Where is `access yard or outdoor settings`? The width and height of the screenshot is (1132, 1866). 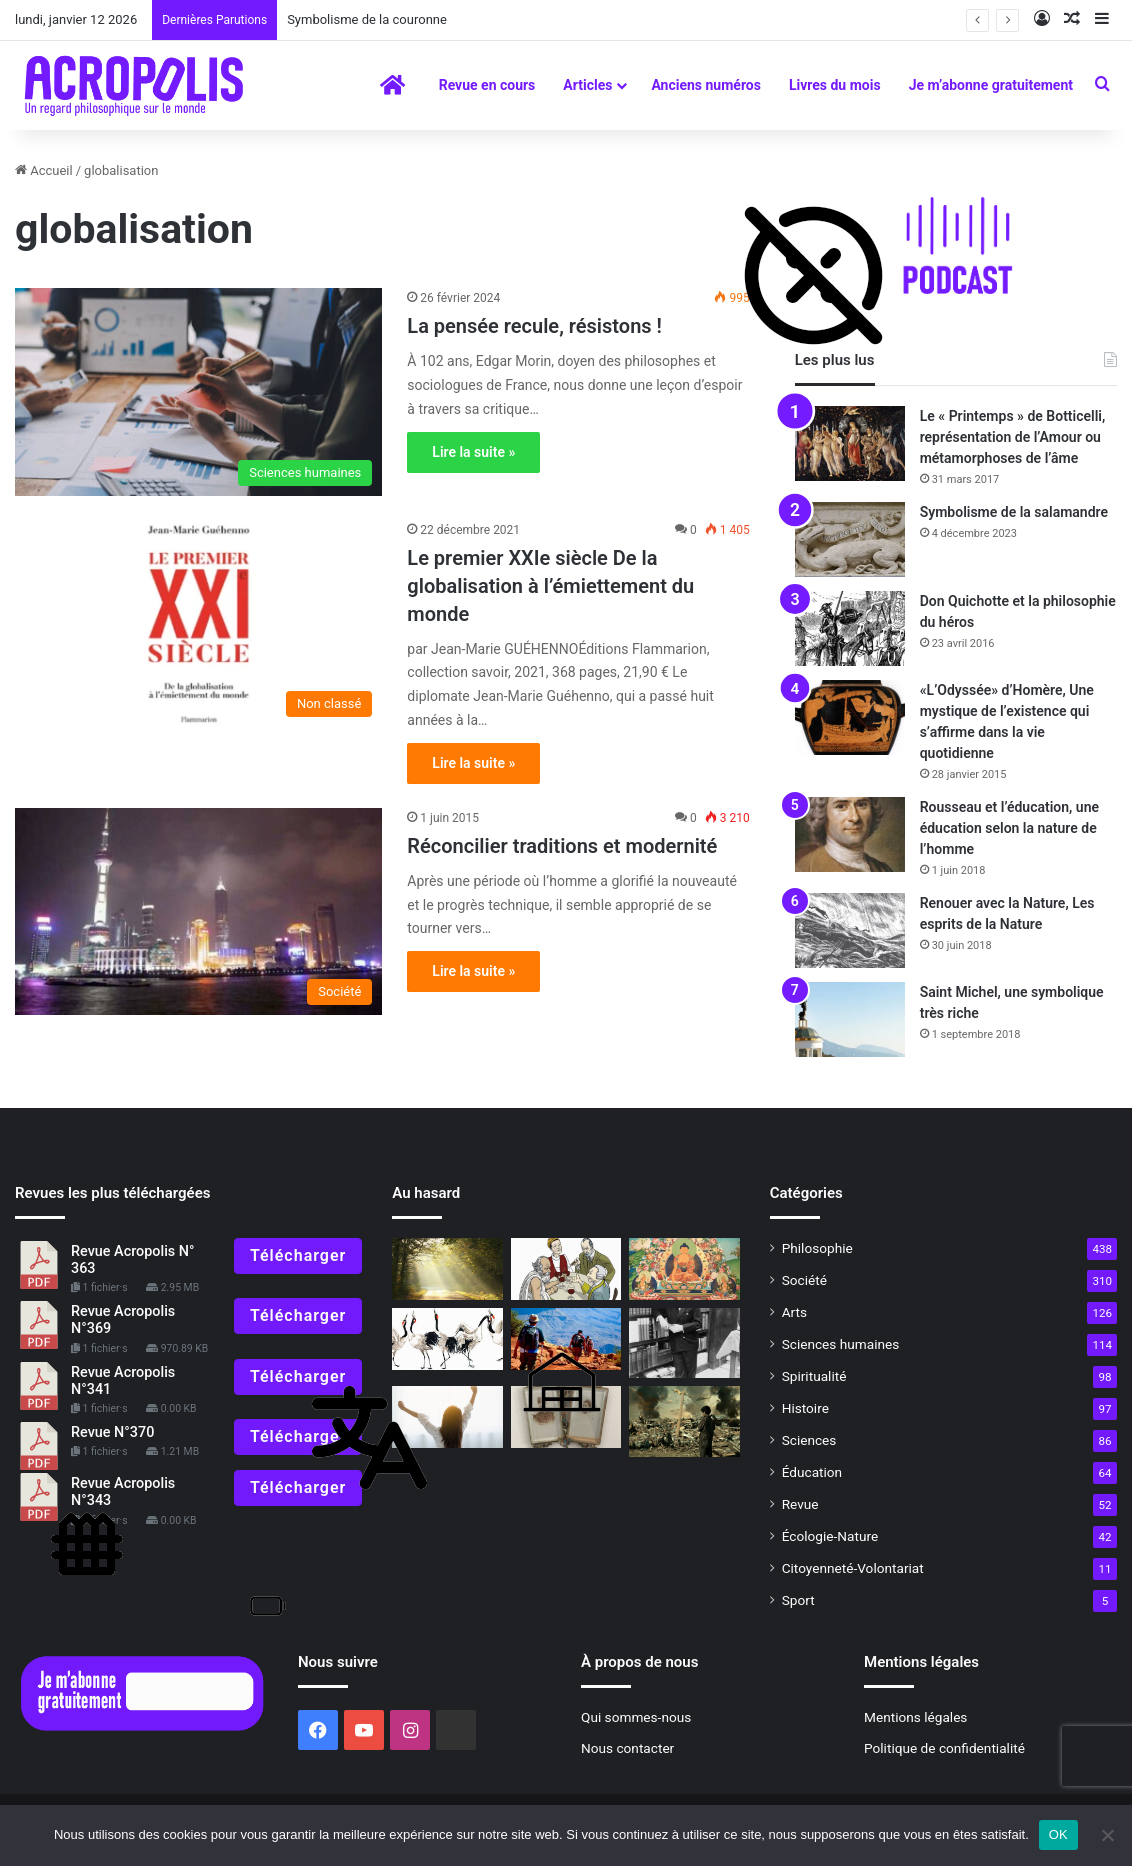 access yard or outdoor settings is located at coordinates (87, 1543).